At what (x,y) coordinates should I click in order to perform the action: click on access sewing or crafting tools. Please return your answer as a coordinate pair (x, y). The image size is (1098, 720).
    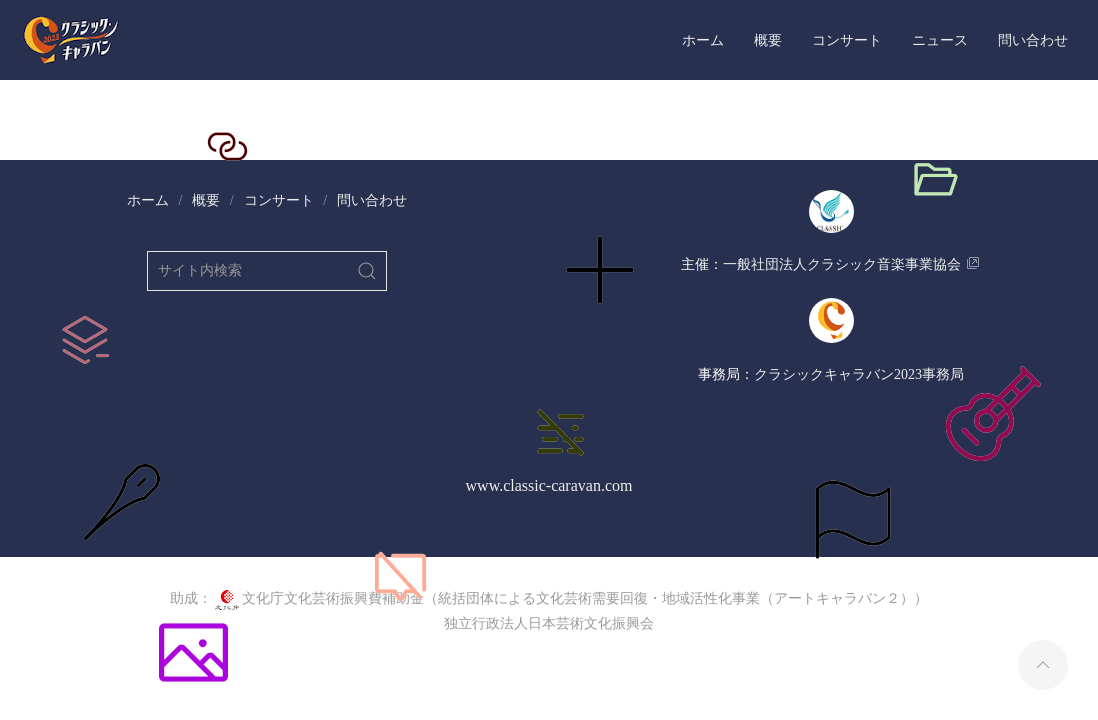
    Looking at the image, I should click on (122, 502).